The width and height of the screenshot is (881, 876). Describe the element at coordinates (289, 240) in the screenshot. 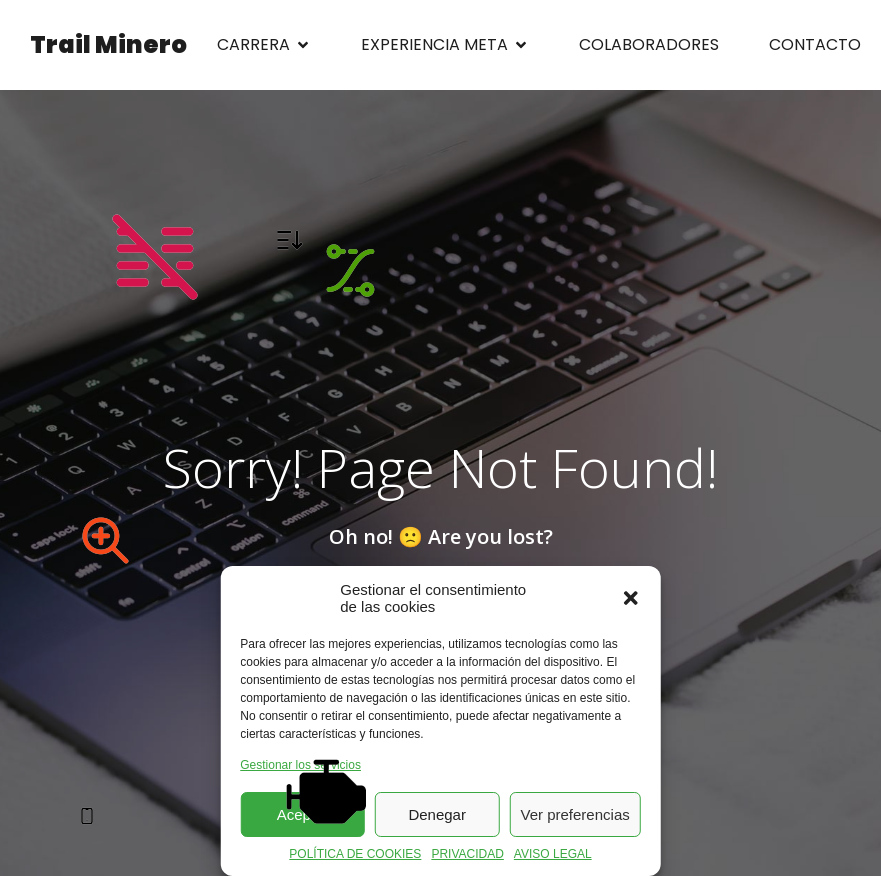

I see `sort items in descending order` at that location.